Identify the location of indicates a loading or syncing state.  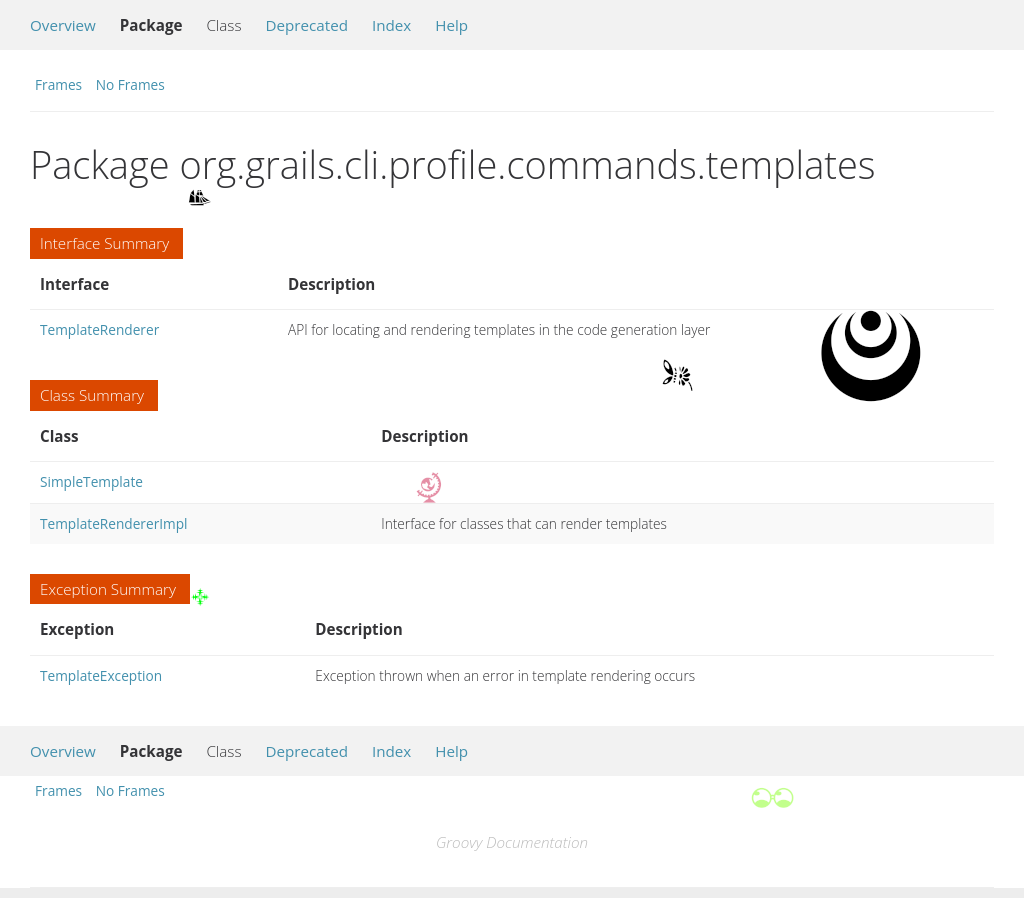
(871, 355).